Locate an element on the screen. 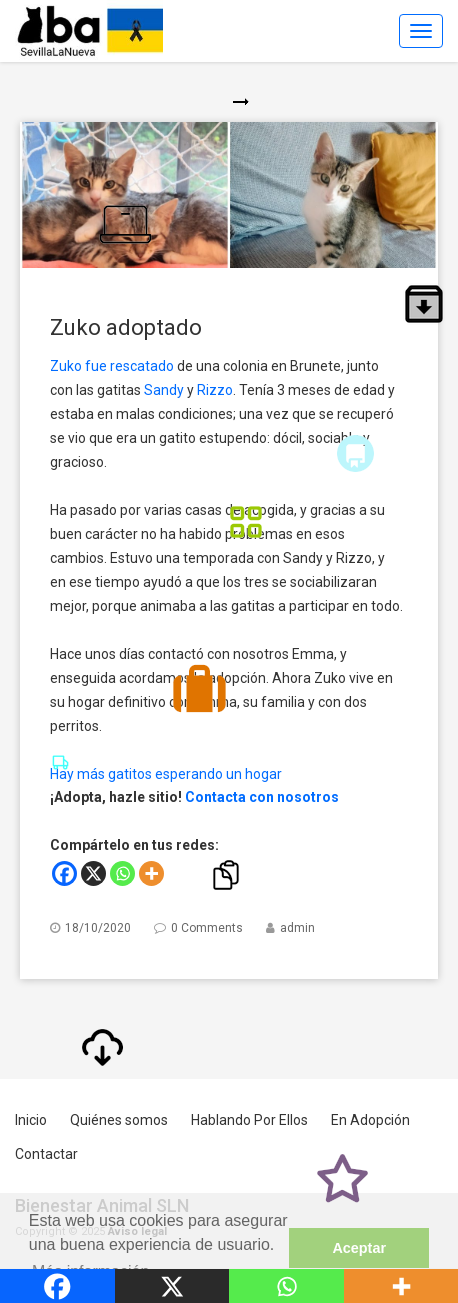 Image resolution: width=458 pixels, height=1303 pixels. switch to desktop view is located at coordinates (125, 223).